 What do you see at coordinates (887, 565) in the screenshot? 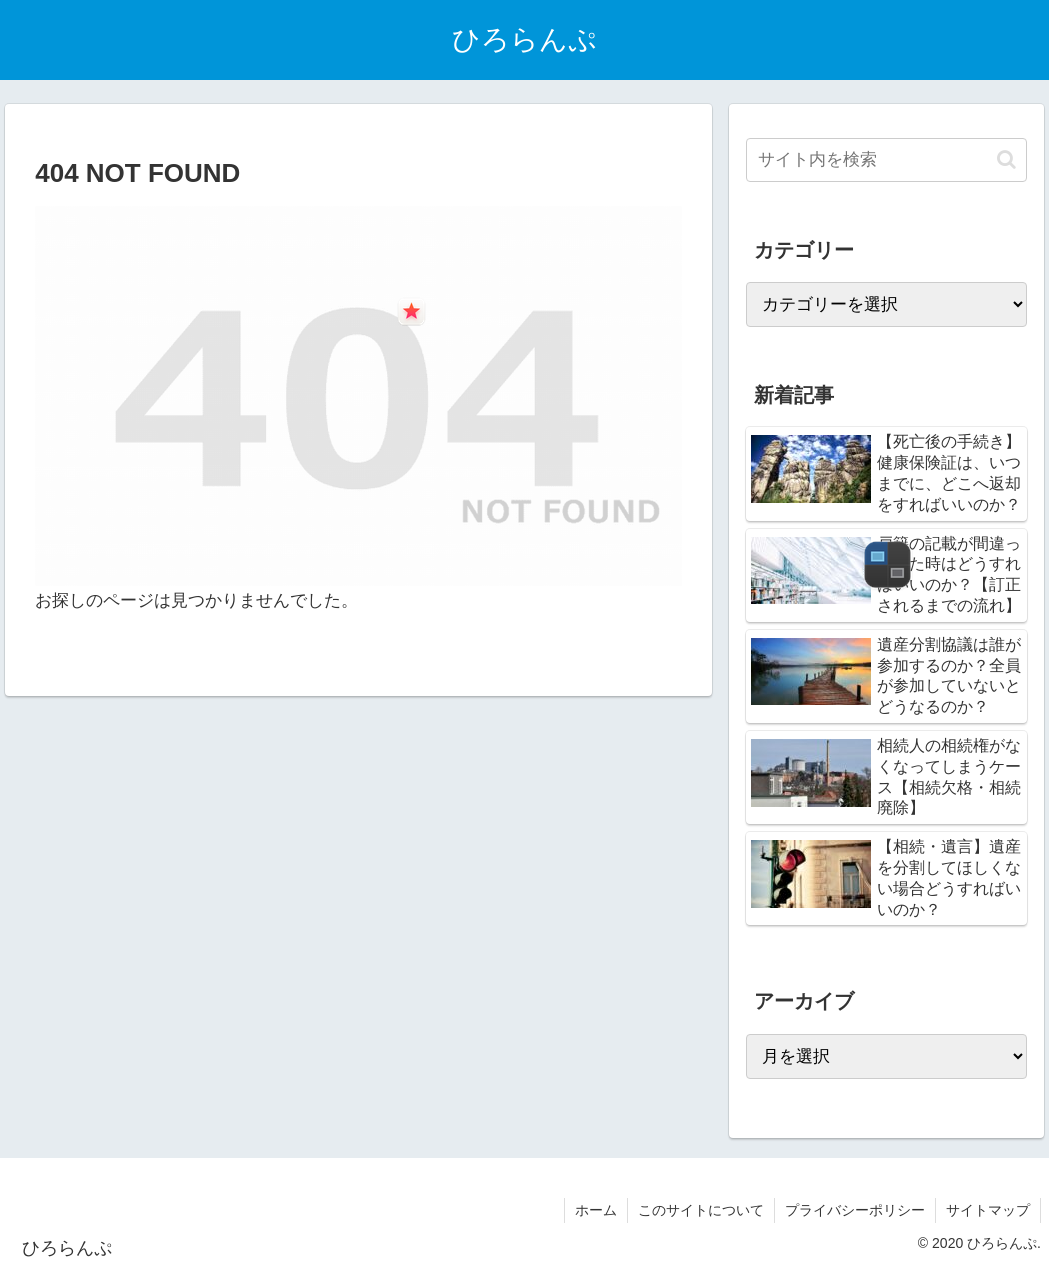
I see `access virtual desktop preferences` at bounding box center [887, 565].